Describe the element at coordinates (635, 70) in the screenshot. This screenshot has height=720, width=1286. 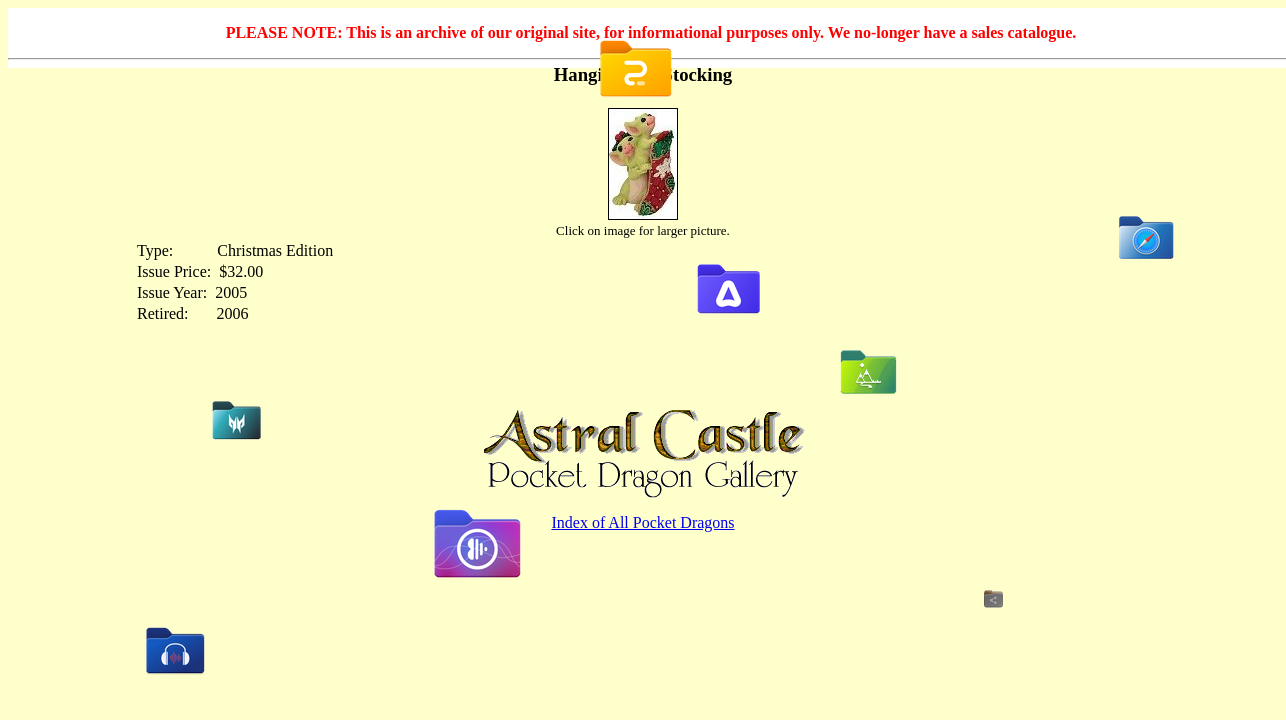
I see `open wondershare edrawproj project files folder` at that location.